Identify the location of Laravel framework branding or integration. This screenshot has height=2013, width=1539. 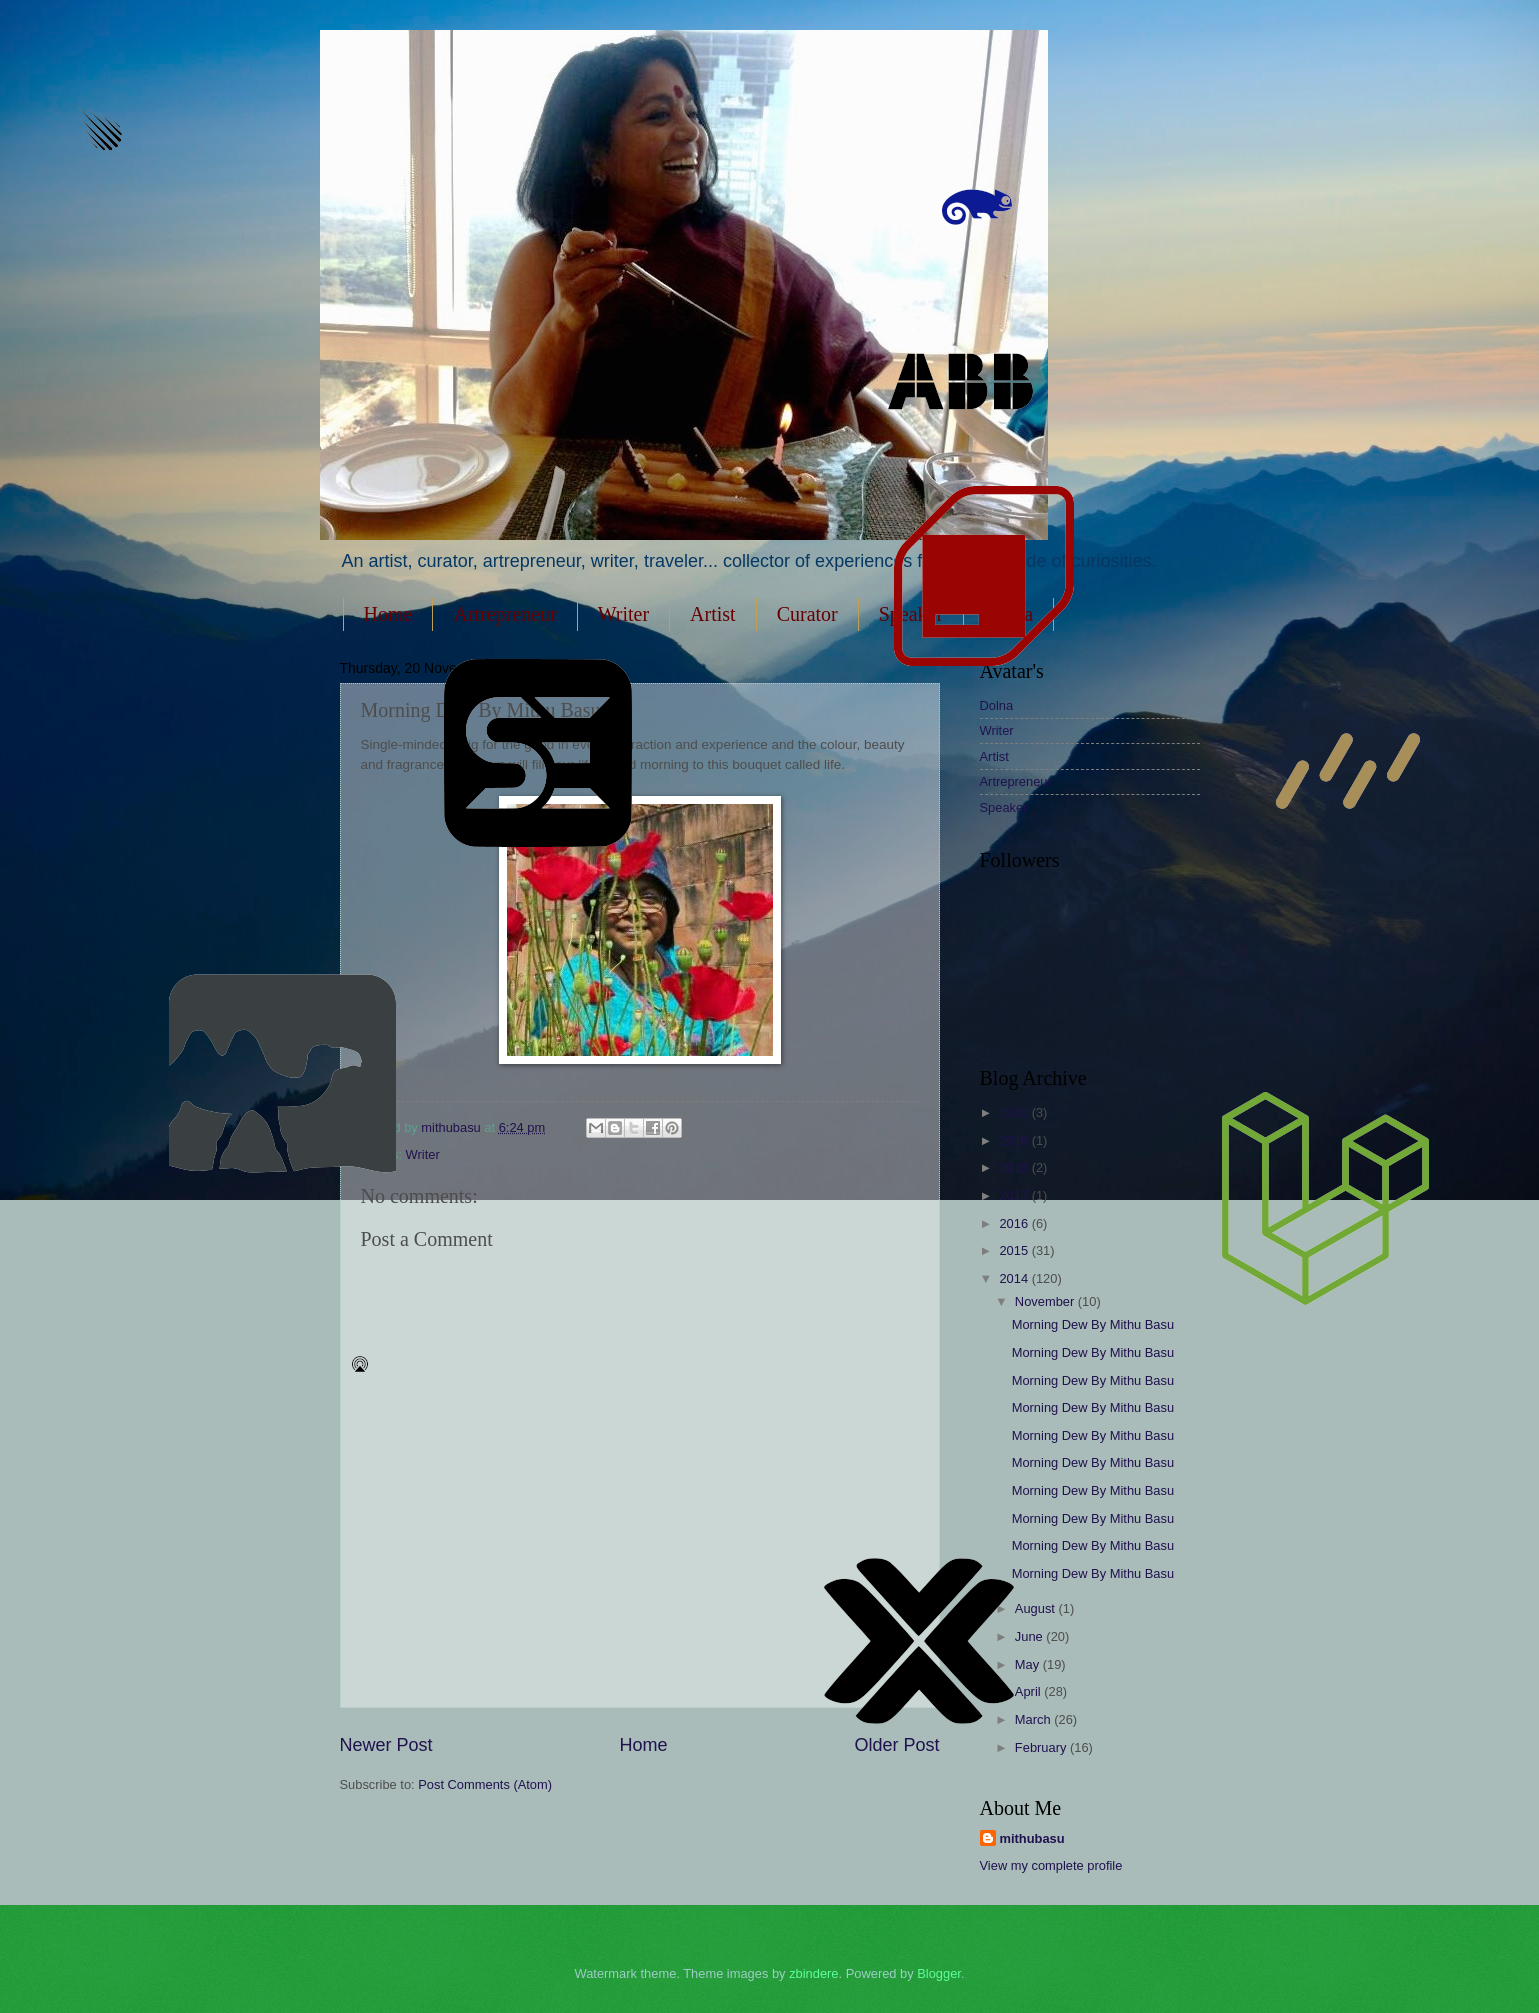
(1325, 1198).